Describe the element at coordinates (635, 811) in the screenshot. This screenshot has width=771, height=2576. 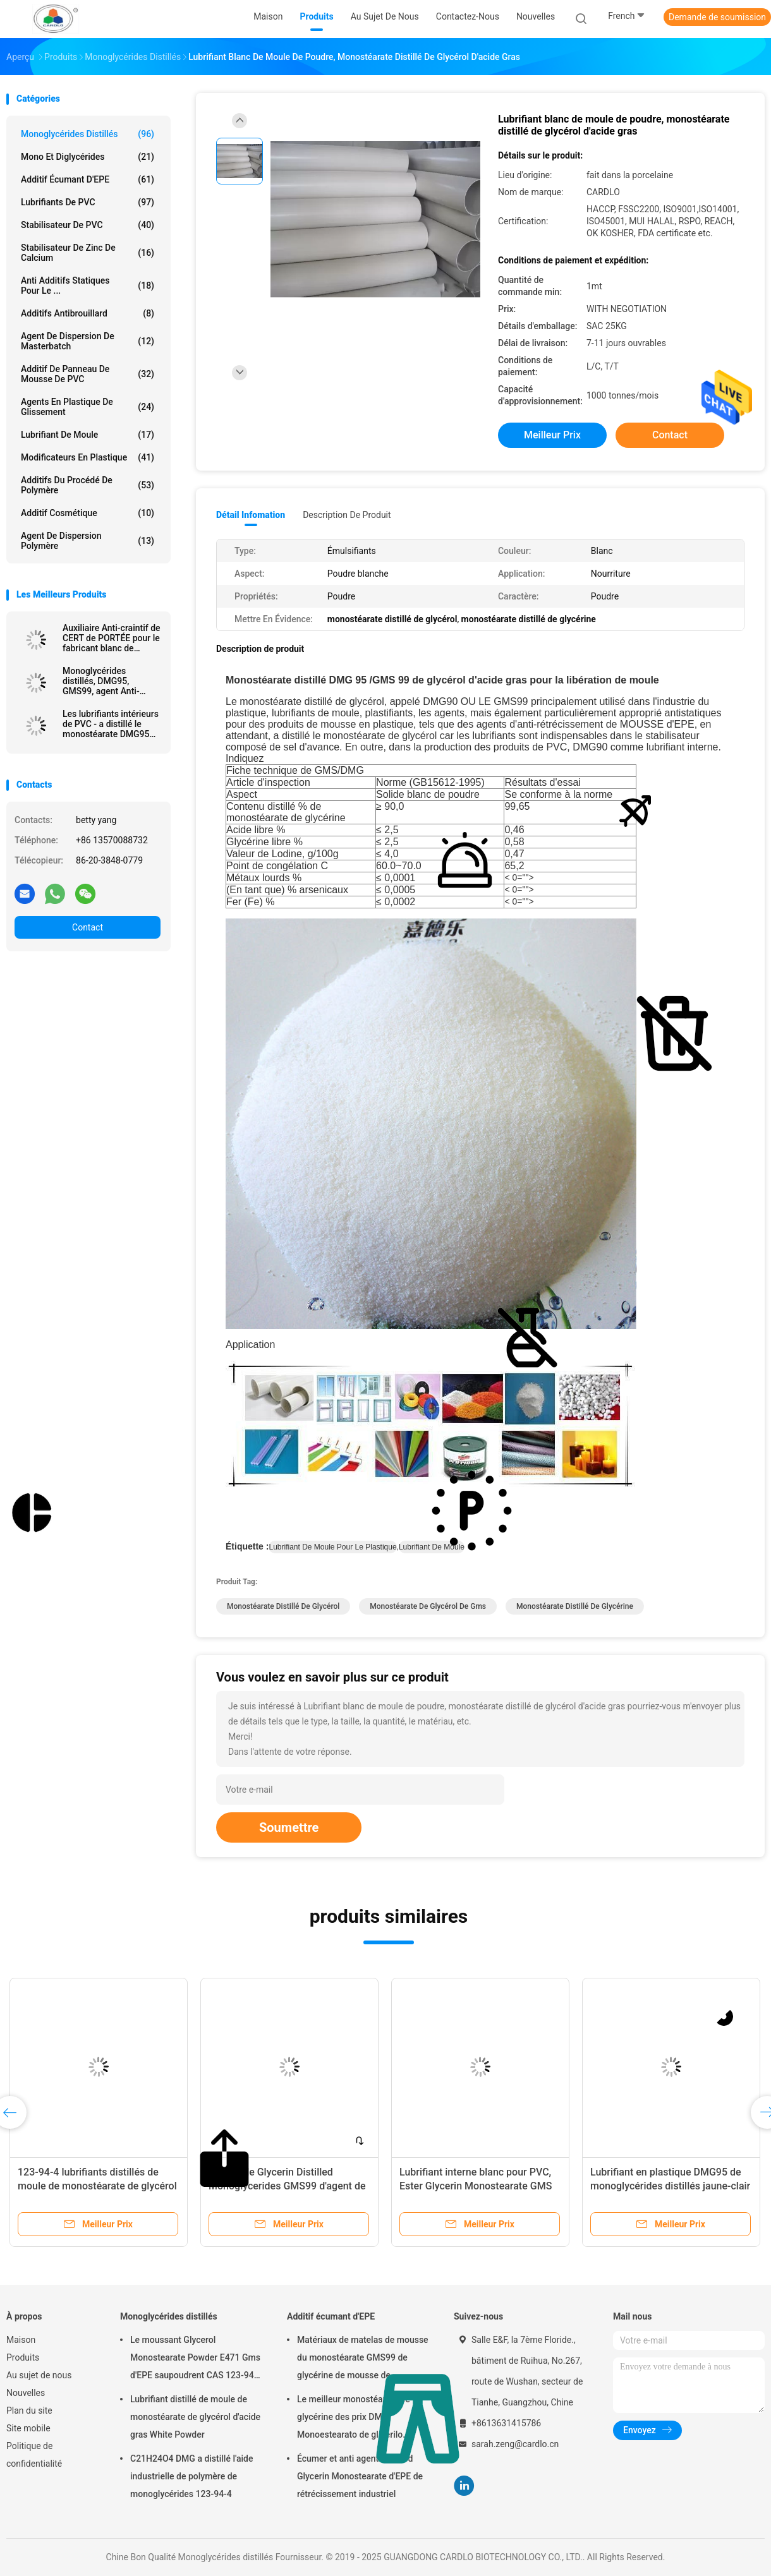
I see `archery or bow-and-arrow feature` at that location.